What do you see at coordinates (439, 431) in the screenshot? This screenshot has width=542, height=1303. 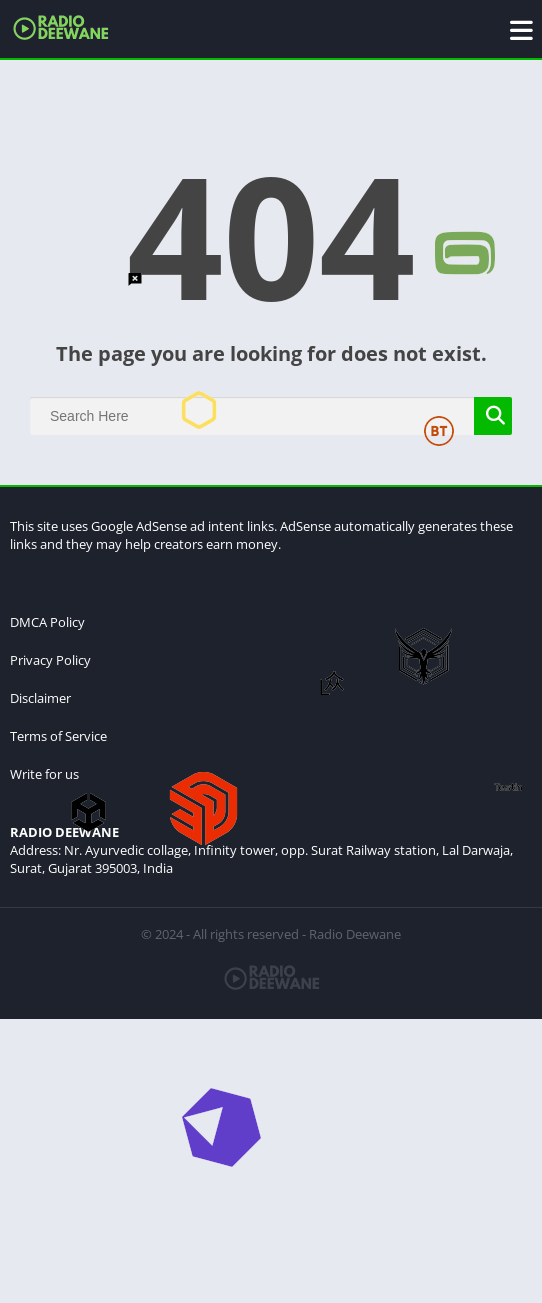 I see `BT (British Telecom) company logo` at bounding box center [439, 431].